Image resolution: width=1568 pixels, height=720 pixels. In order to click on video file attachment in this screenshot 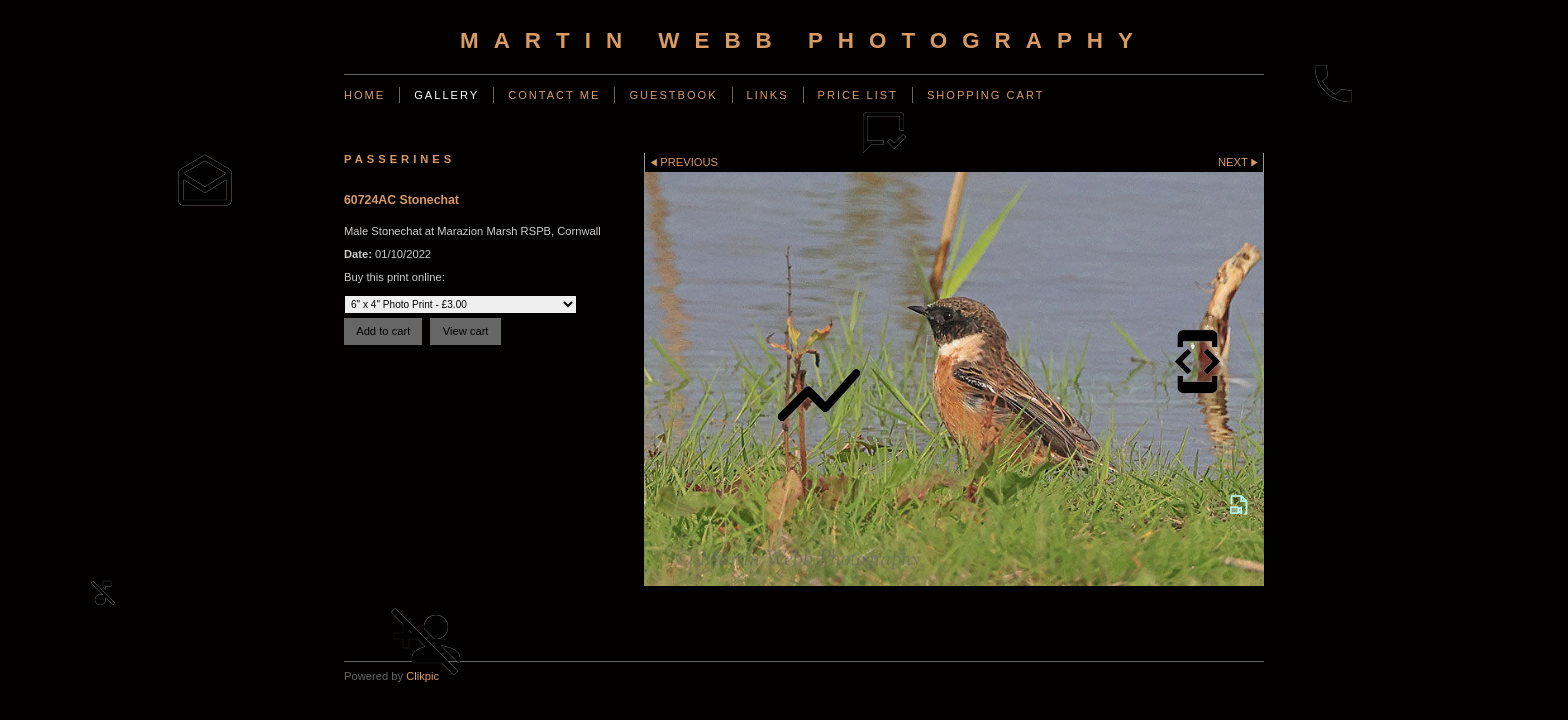, I will do `click(1239, 505)`.